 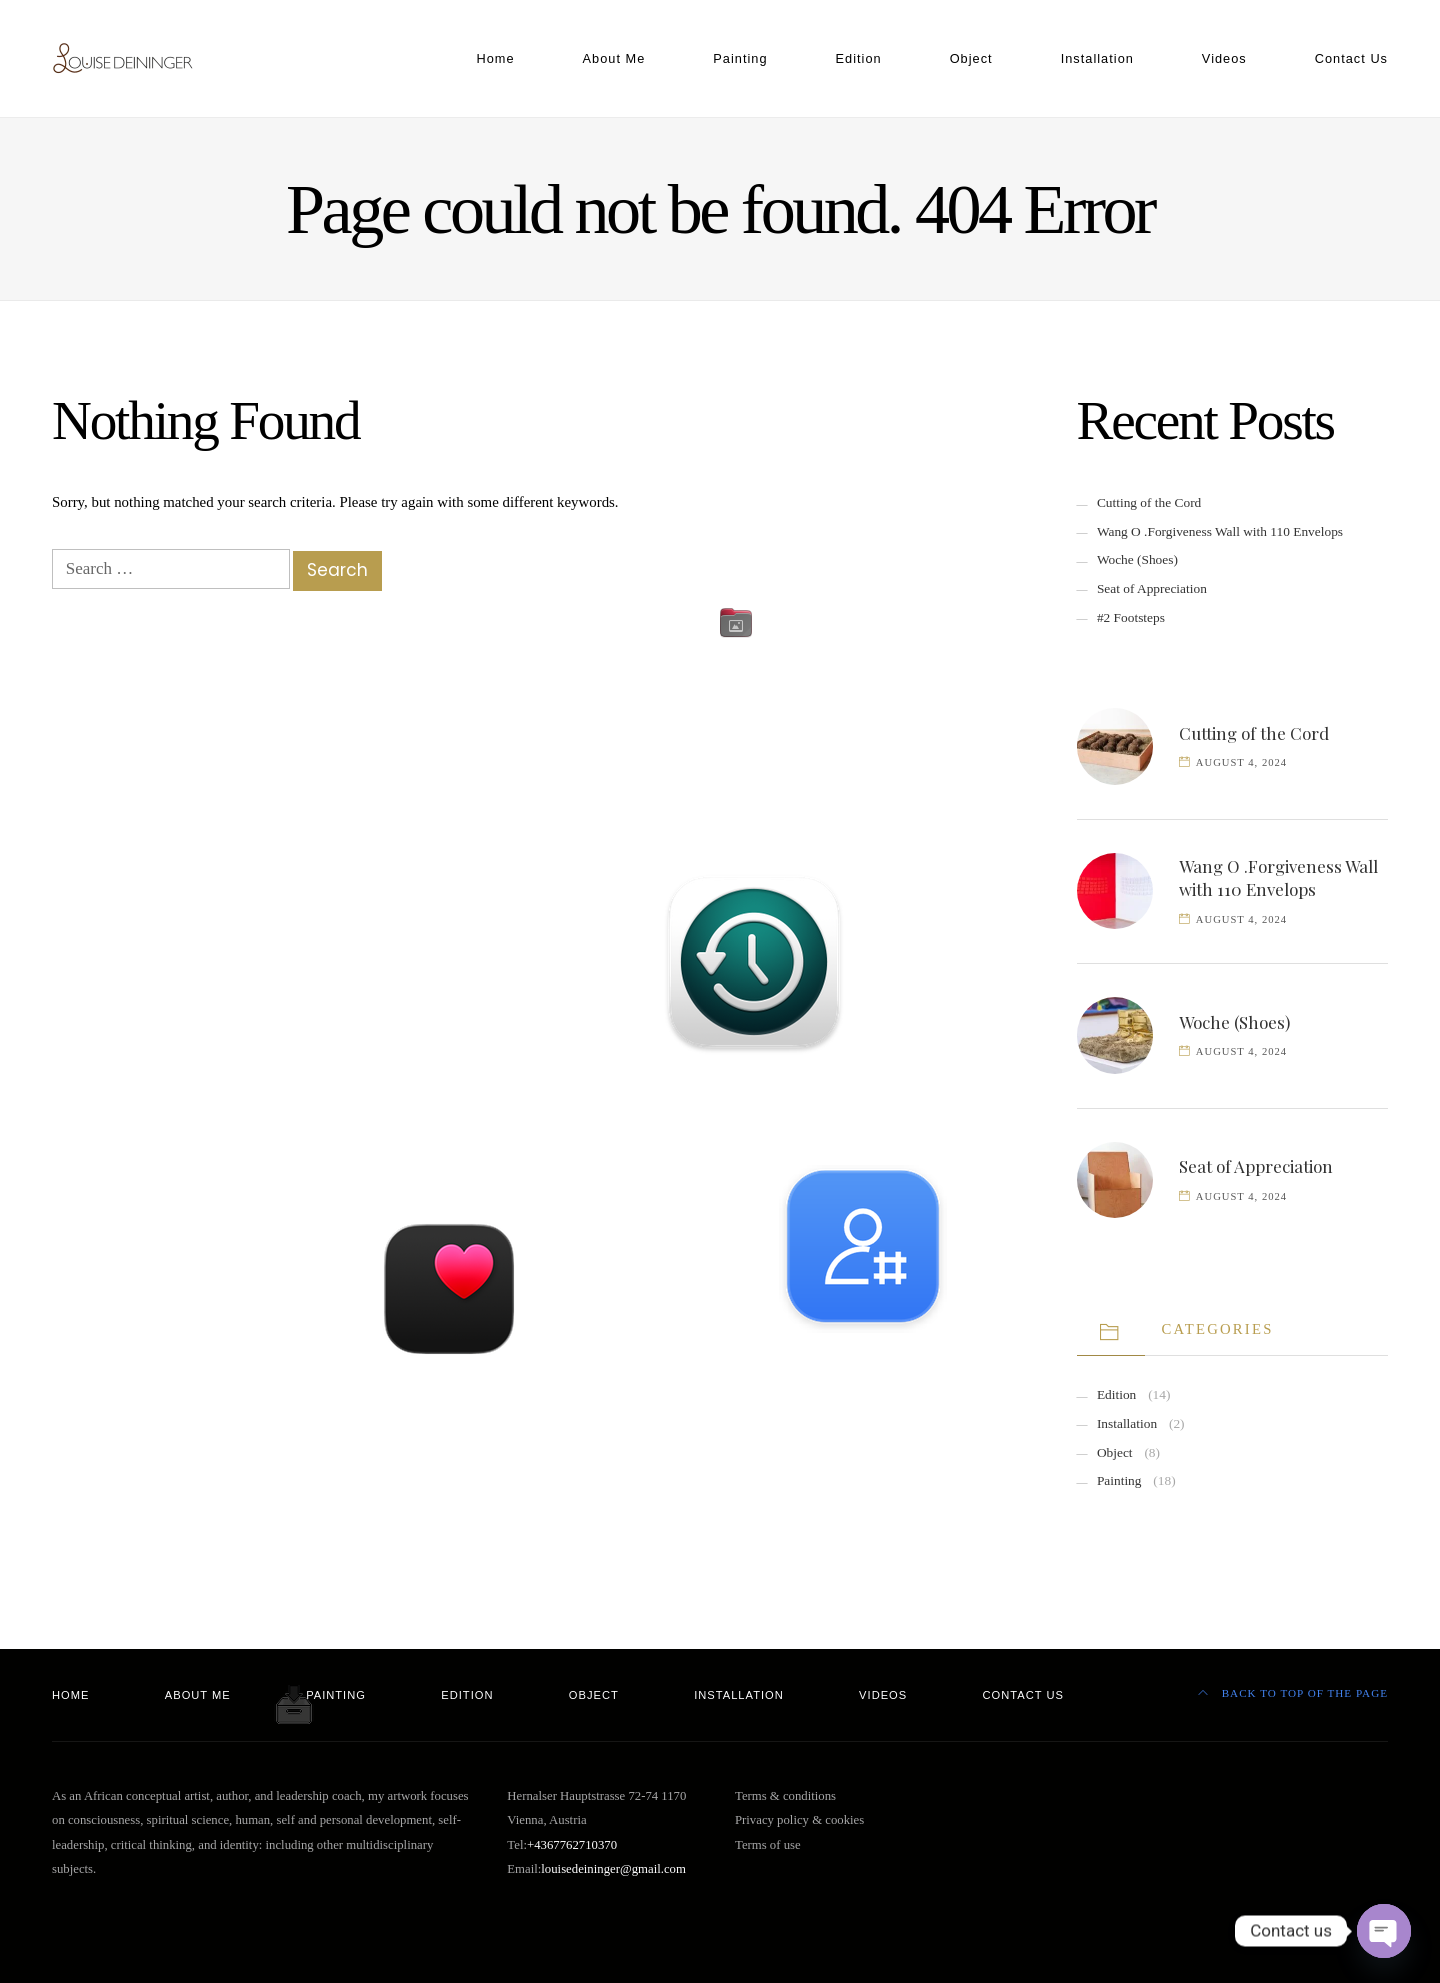 What do you see at coordinates (736, 622) in the screenshot?
I see `open pictures folder` at bounding box center [736, 622].